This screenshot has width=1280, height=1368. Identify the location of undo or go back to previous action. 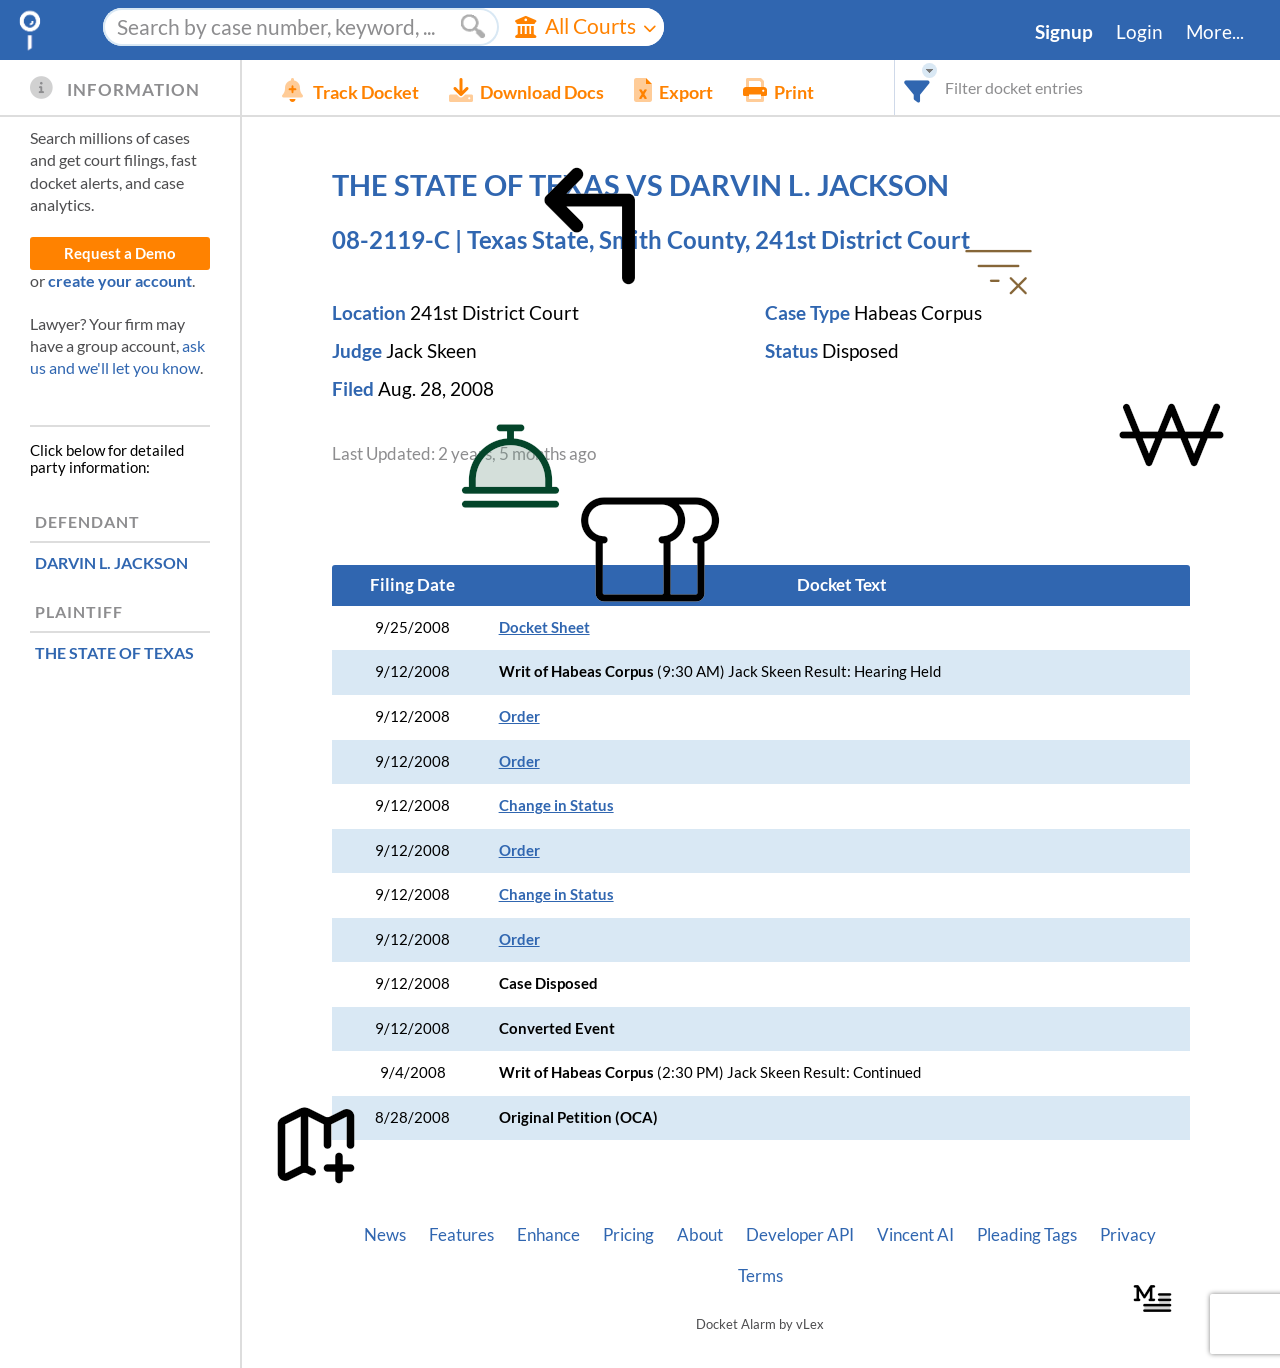
(594, 226).